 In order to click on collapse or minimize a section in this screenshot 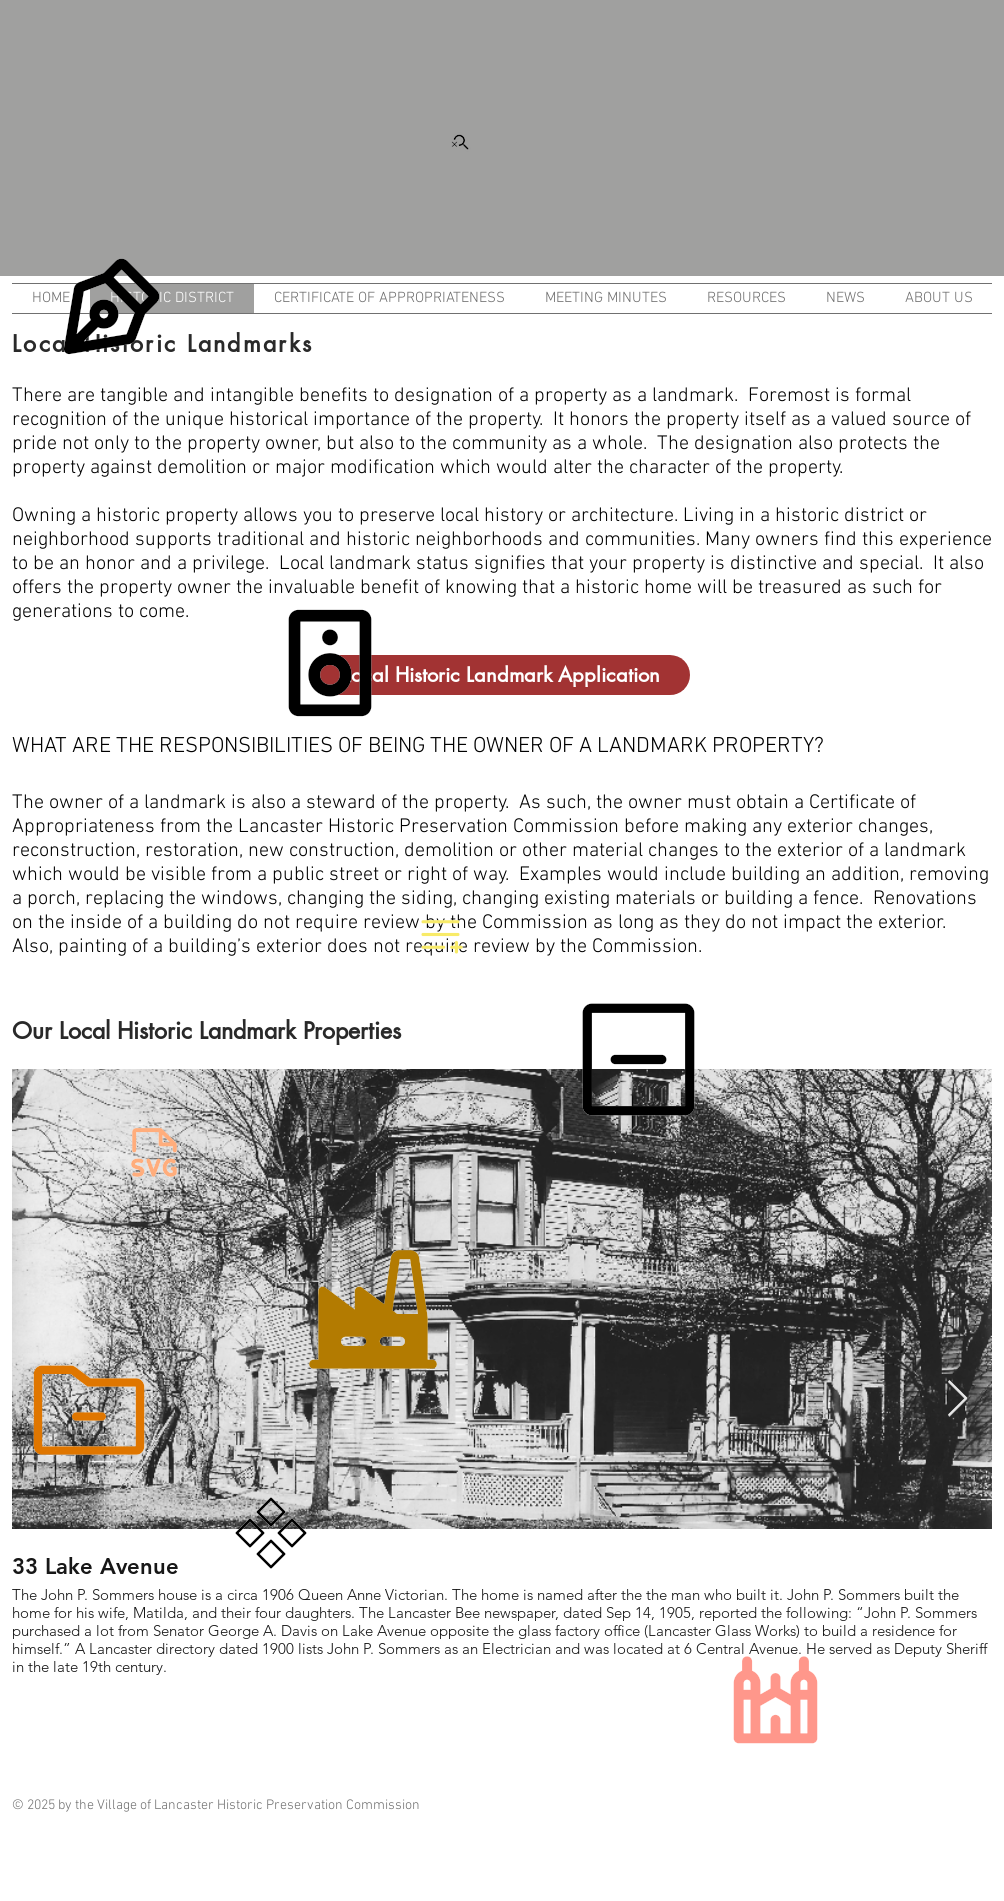, I will do `click(638, 1059)`.